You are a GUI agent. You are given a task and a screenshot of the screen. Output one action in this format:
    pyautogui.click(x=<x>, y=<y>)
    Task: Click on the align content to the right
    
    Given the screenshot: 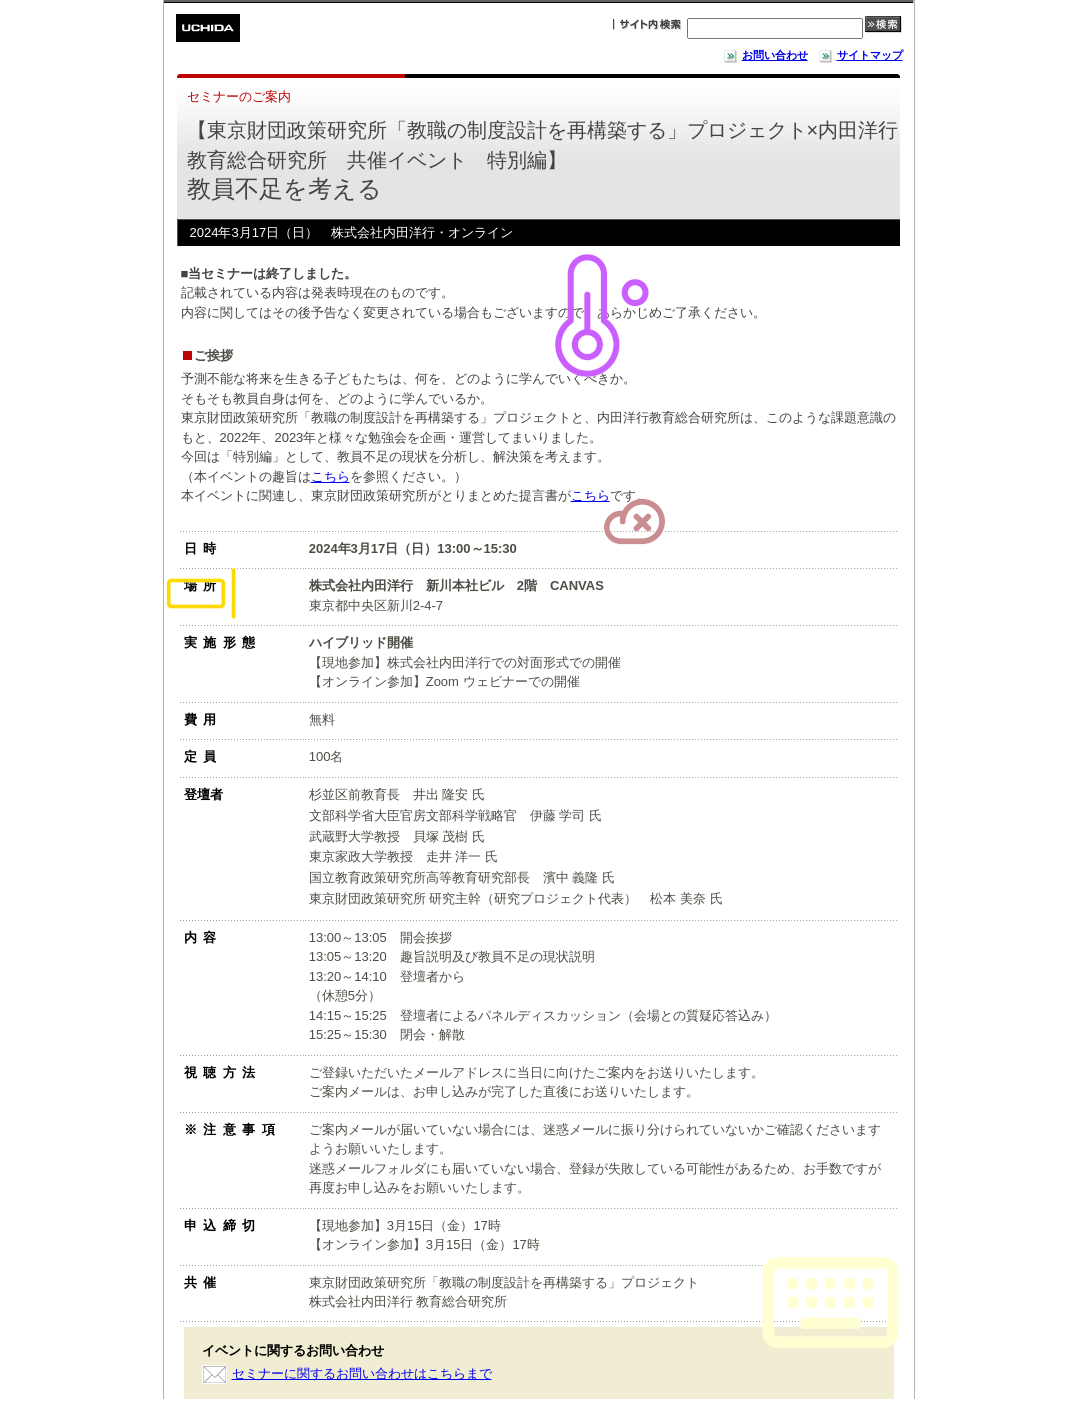 What is the action you would take?
    pyautogui.click(x=202, y=593)
    